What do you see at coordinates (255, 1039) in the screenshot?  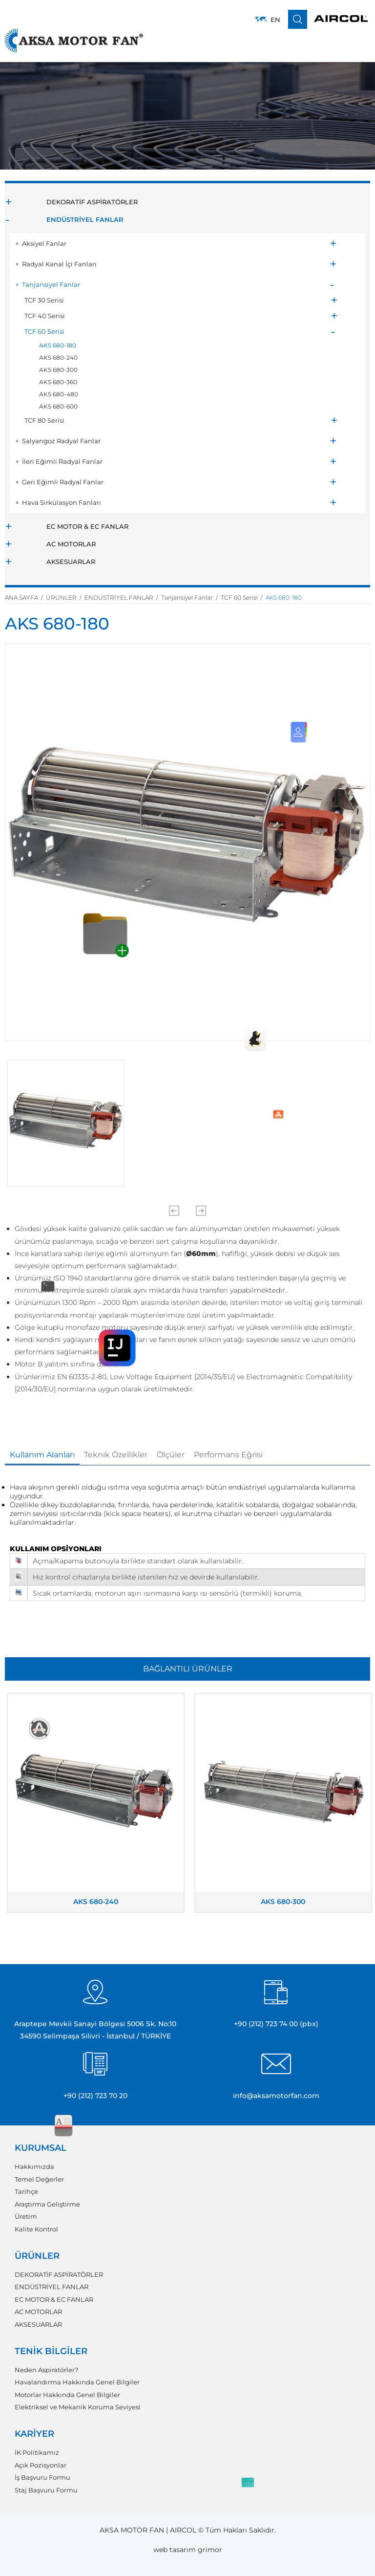 I see `launch supertux game` at bounding box center [255, 1039].